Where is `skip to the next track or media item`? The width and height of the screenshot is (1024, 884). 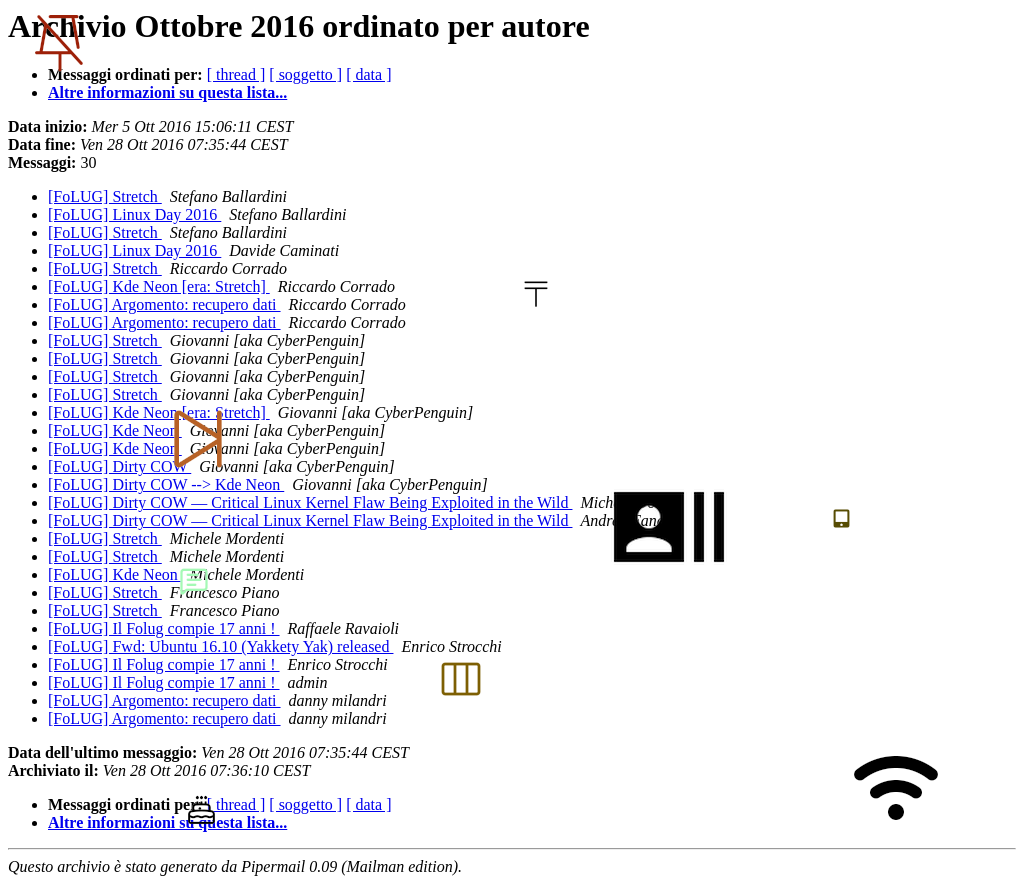
skip to the next track or media item is located at coordinates (198, 439).